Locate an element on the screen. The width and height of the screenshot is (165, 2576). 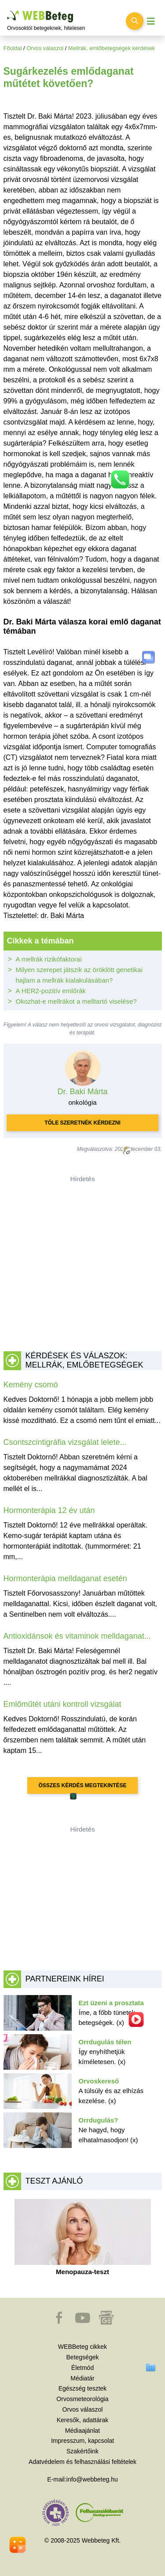
open the phone app to make a call is located at coordinates (120, 479).